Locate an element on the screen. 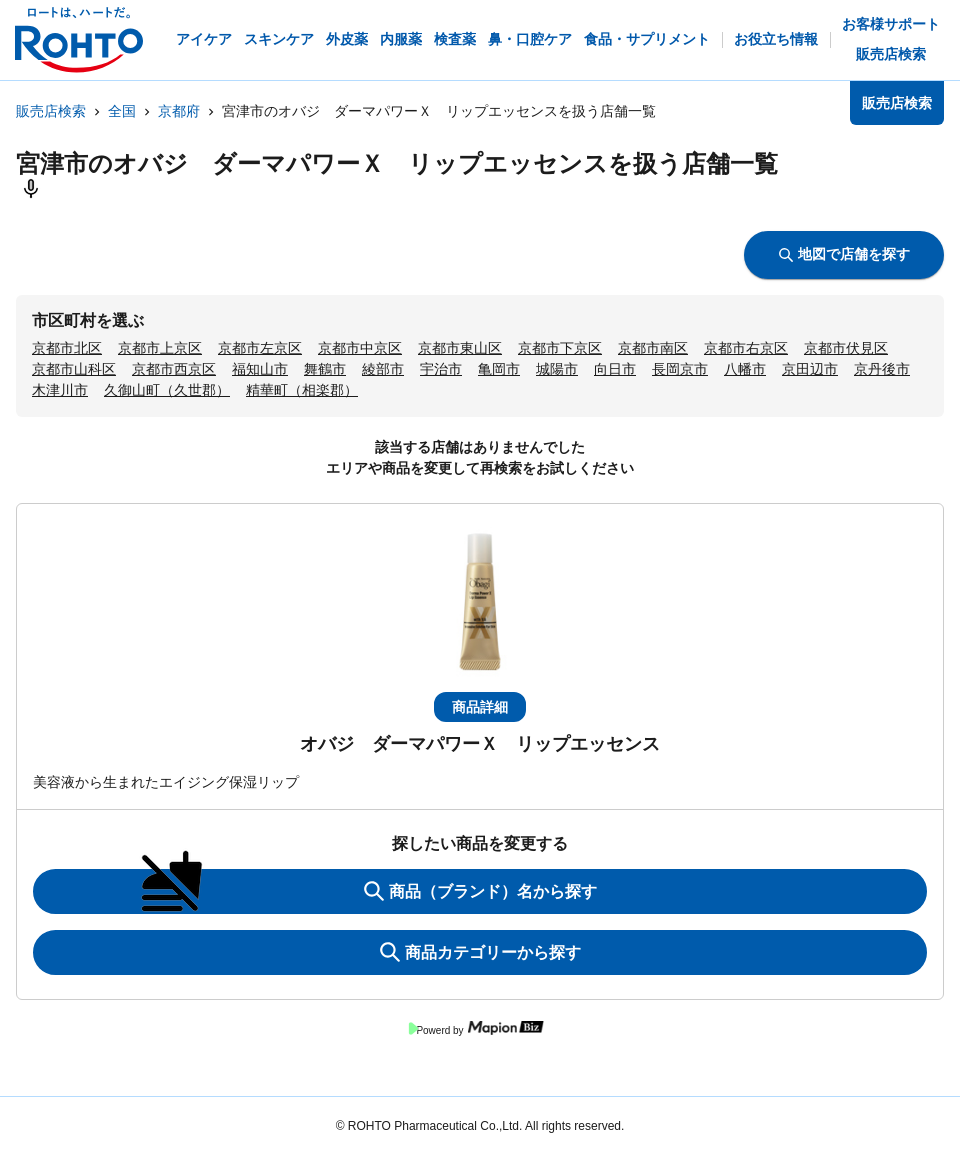 The width and height of the screenshot is (960, 1155). indicates food or eating is not allowed is located at coordinates (172, 881).